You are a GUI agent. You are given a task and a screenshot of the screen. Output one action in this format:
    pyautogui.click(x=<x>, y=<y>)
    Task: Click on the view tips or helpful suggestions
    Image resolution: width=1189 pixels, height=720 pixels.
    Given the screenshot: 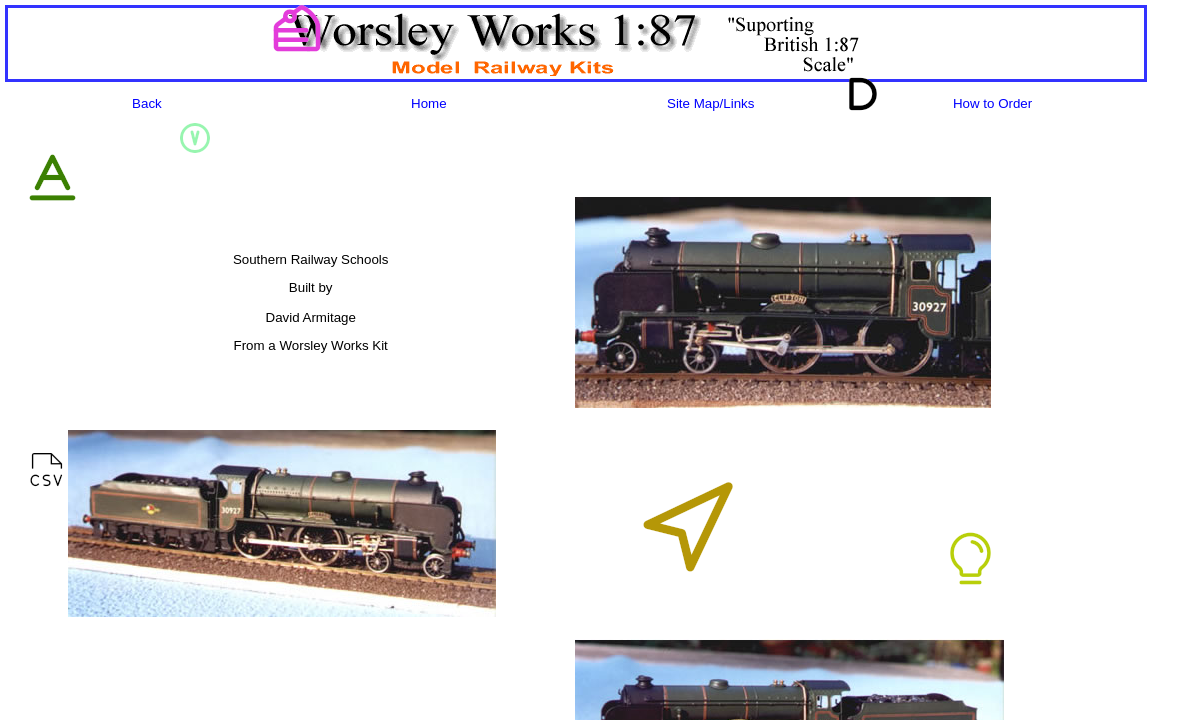 What is the action you would take?
    pyautogui.click(x=970, y=558)
    